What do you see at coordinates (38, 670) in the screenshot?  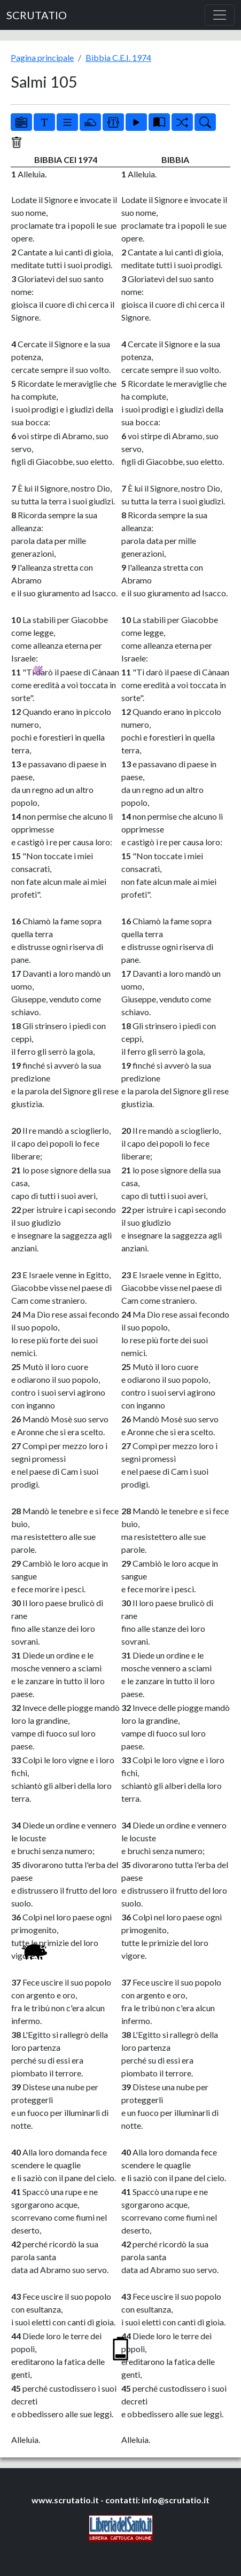 I see `indicates explosive or hazardous materials` at bounding box center [38, 670].